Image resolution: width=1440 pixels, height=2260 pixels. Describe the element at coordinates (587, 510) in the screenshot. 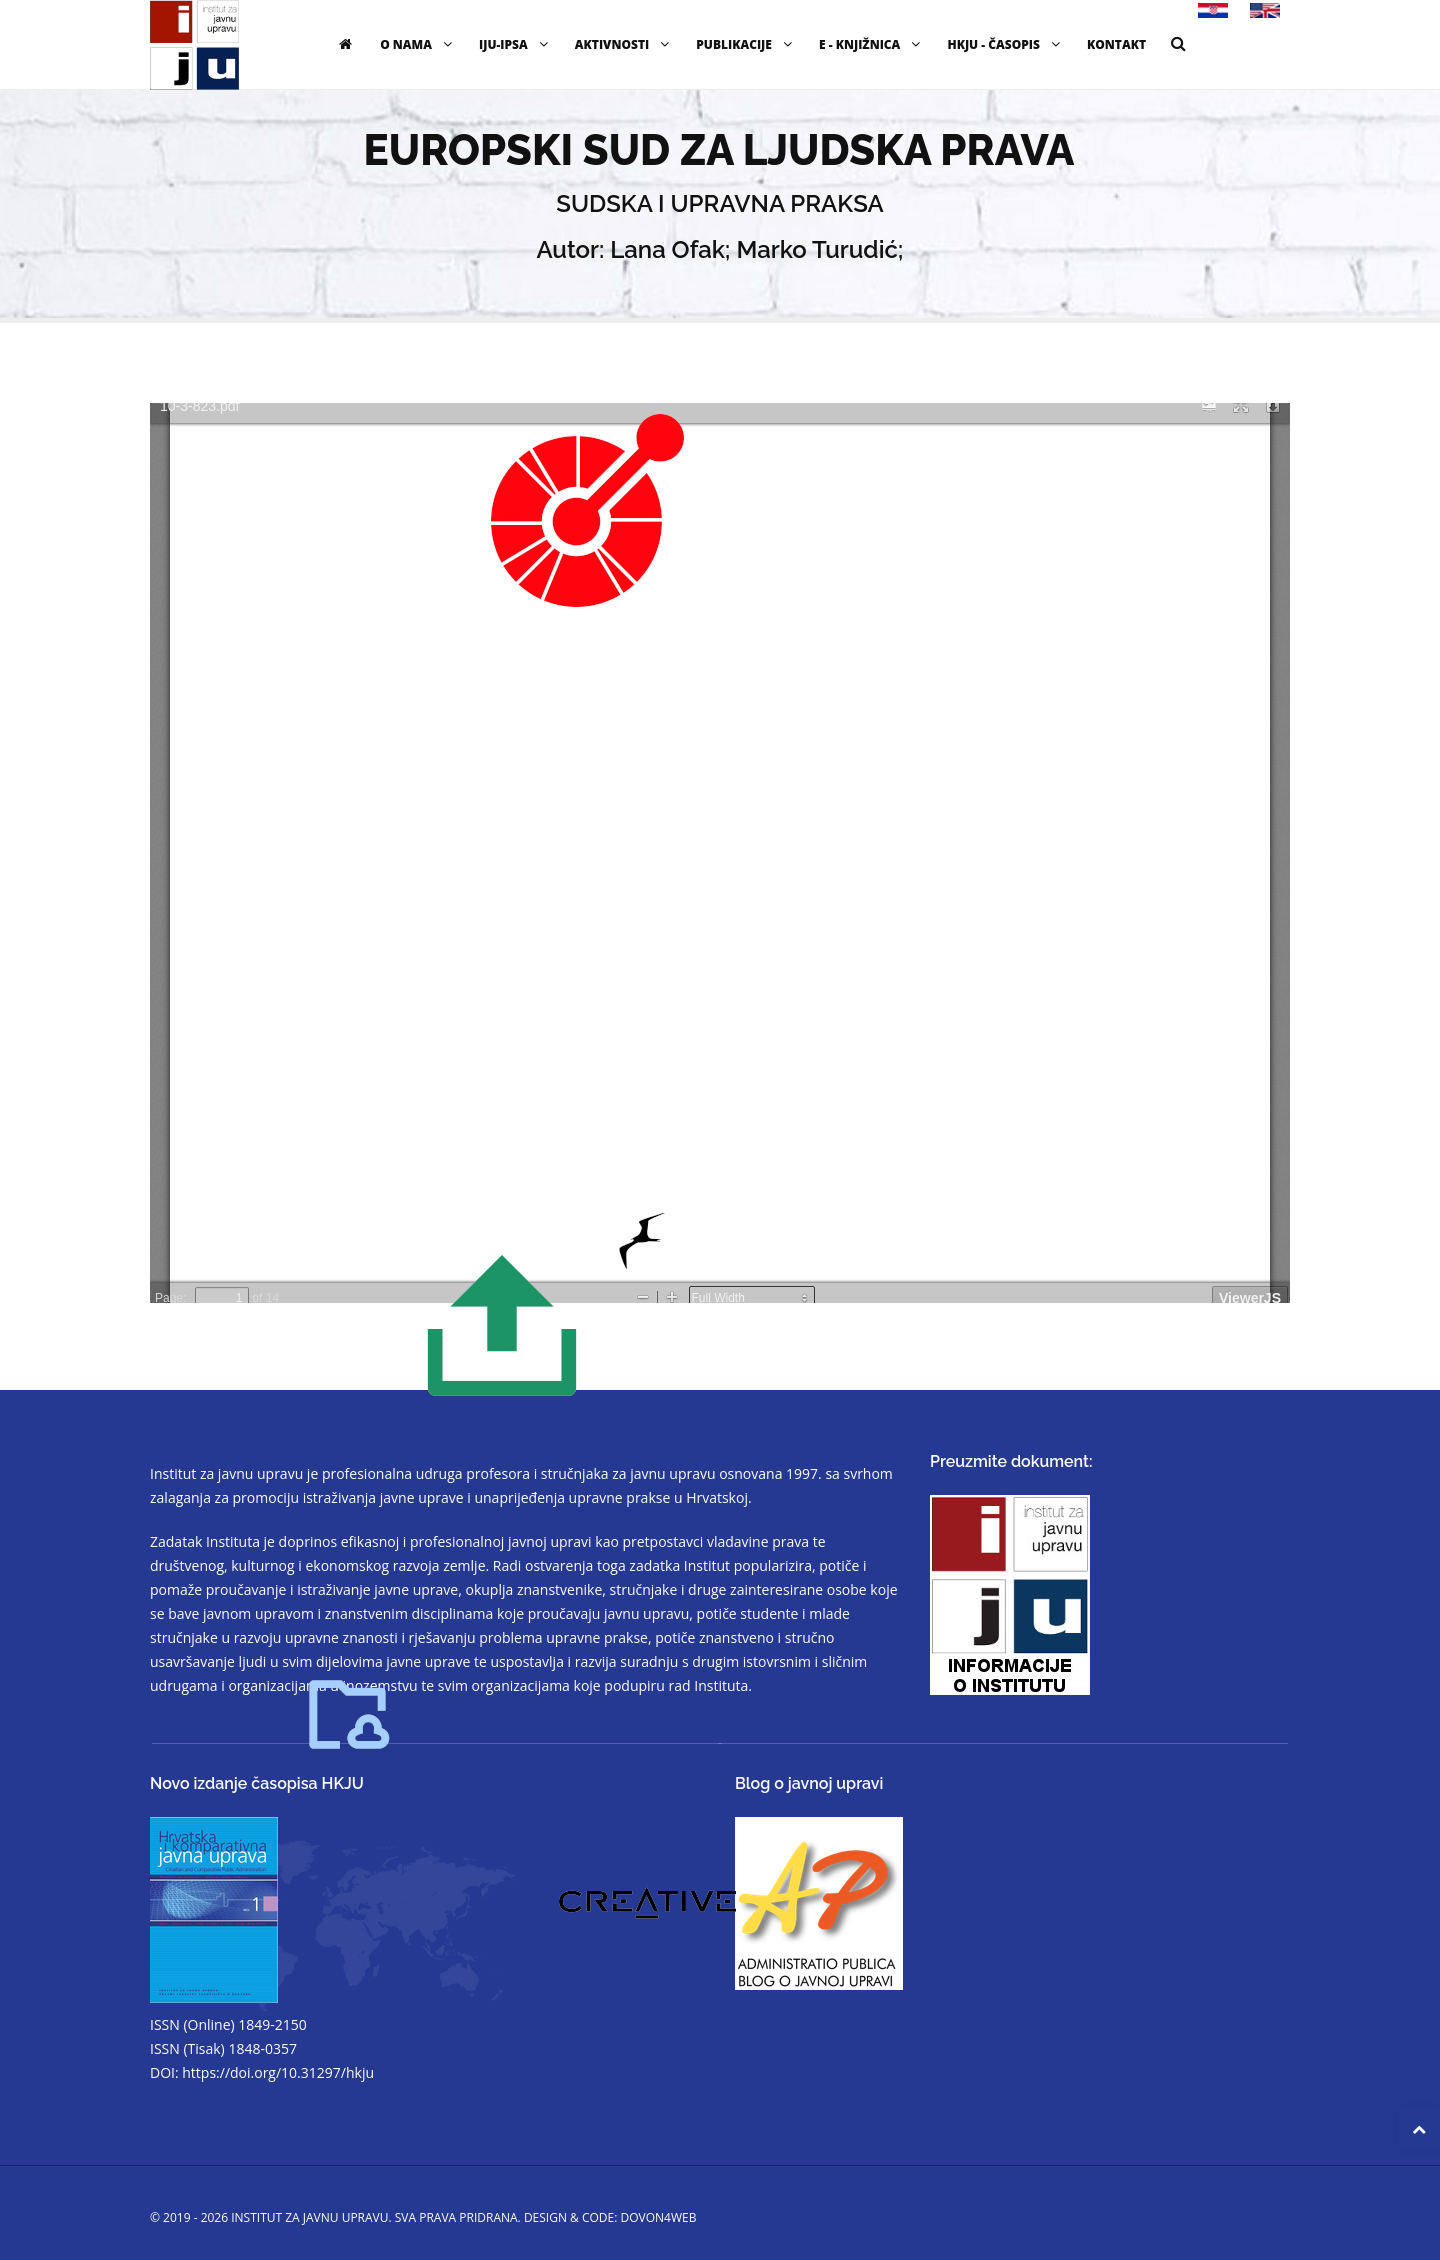

I see `openapi initiative logo` at that location.